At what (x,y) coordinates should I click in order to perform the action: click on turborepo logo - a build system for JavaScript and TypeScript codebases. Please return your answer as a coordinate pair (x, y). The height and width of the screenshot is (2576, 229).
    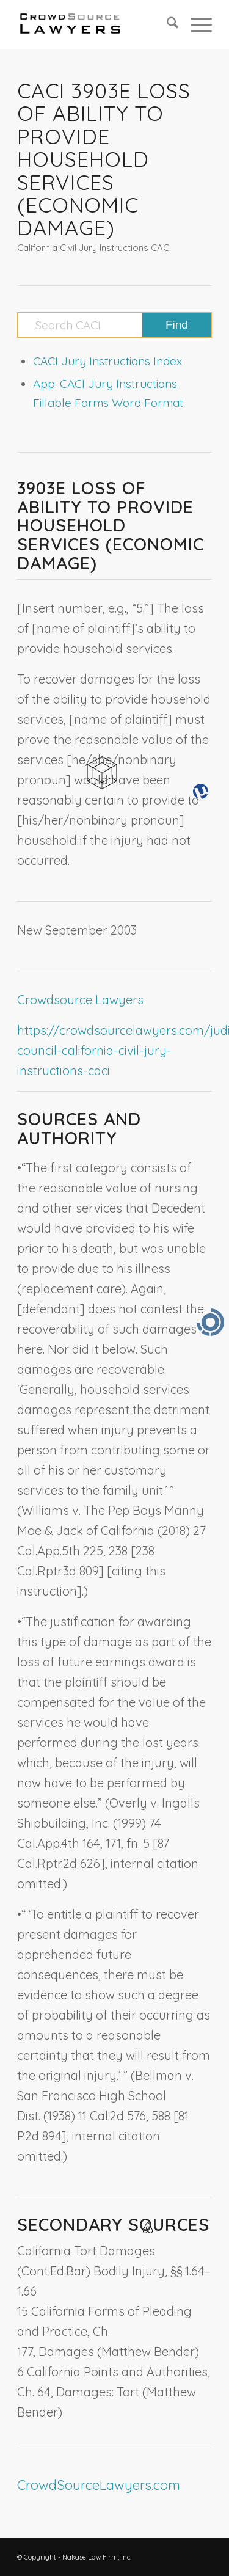
    Looking at the image, I should click on (210, 1322).